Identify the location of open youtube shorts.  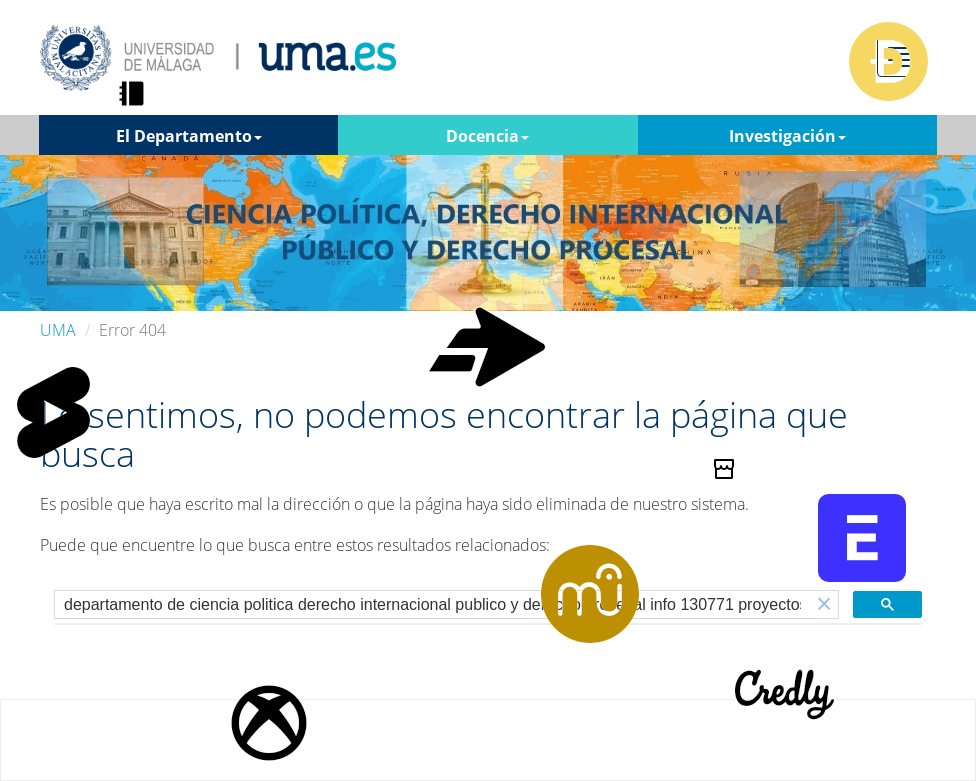
(53, 412).